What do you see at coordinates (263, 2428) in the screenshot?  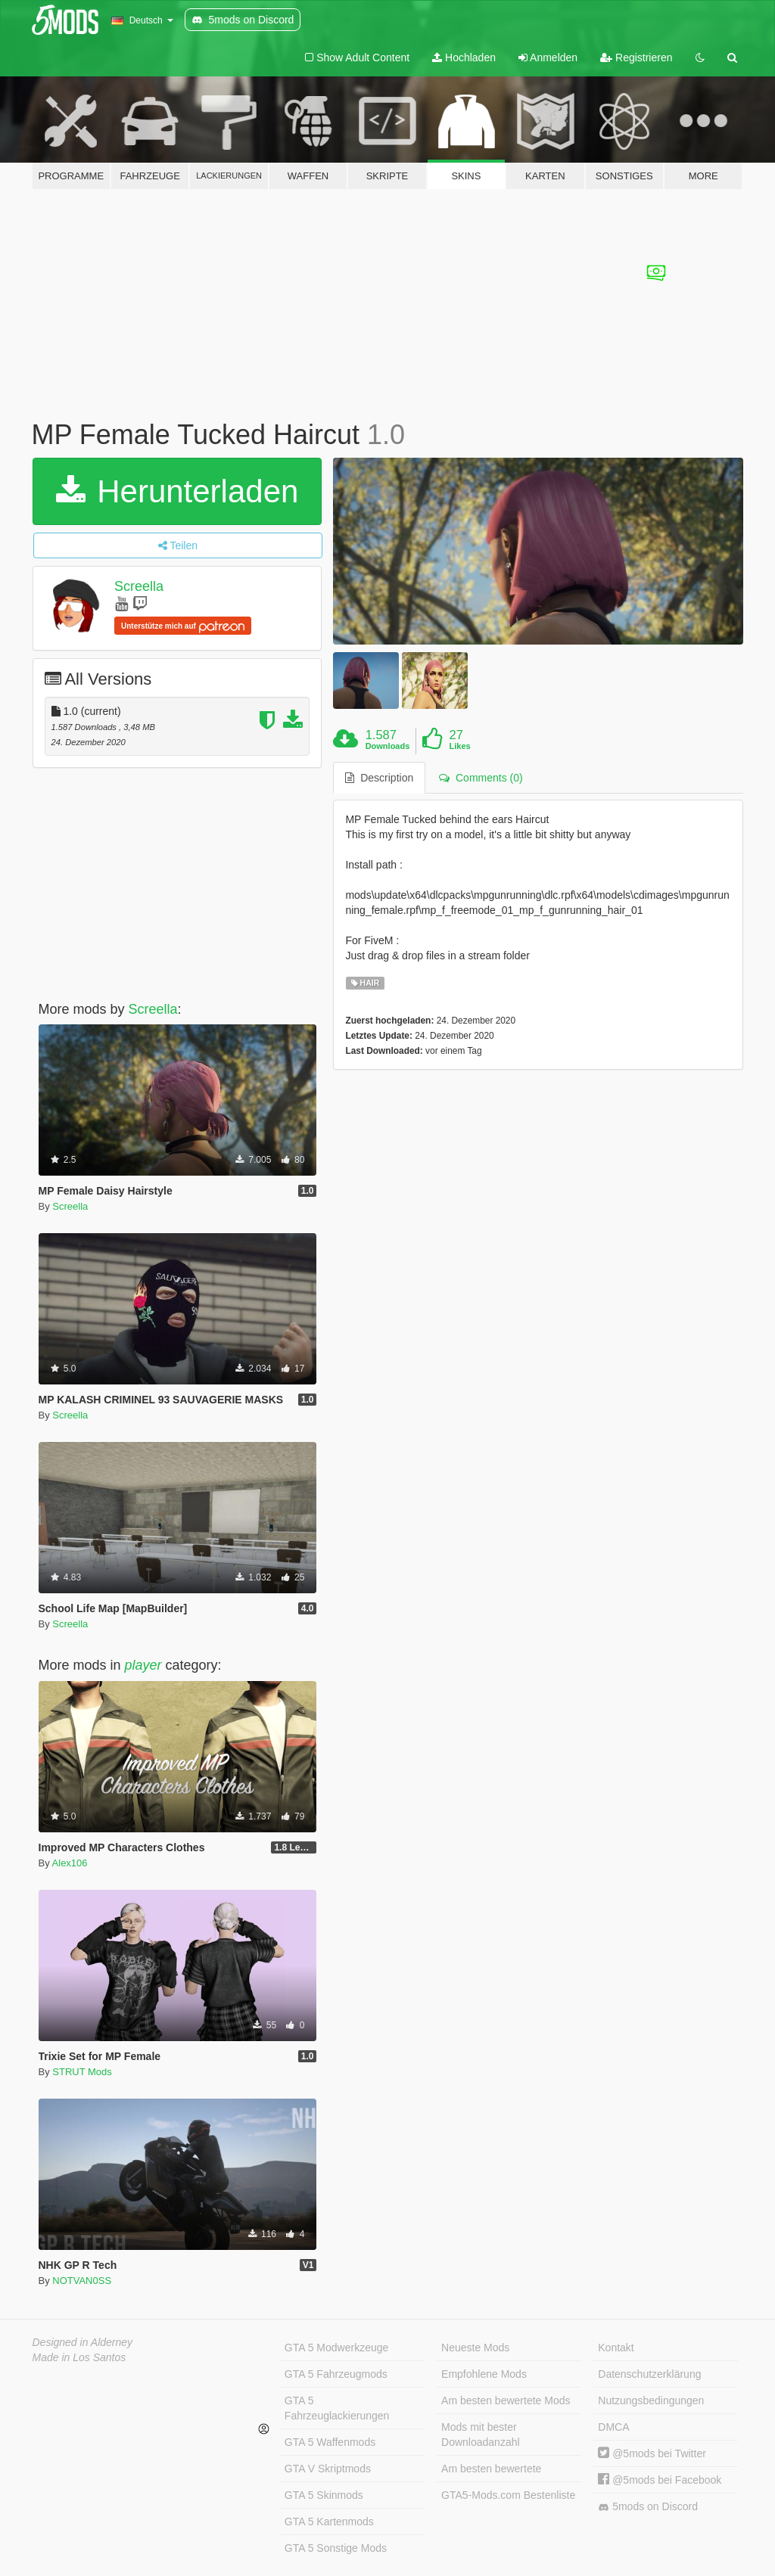 I see `view your profile` at bounding box center [263, 2428].